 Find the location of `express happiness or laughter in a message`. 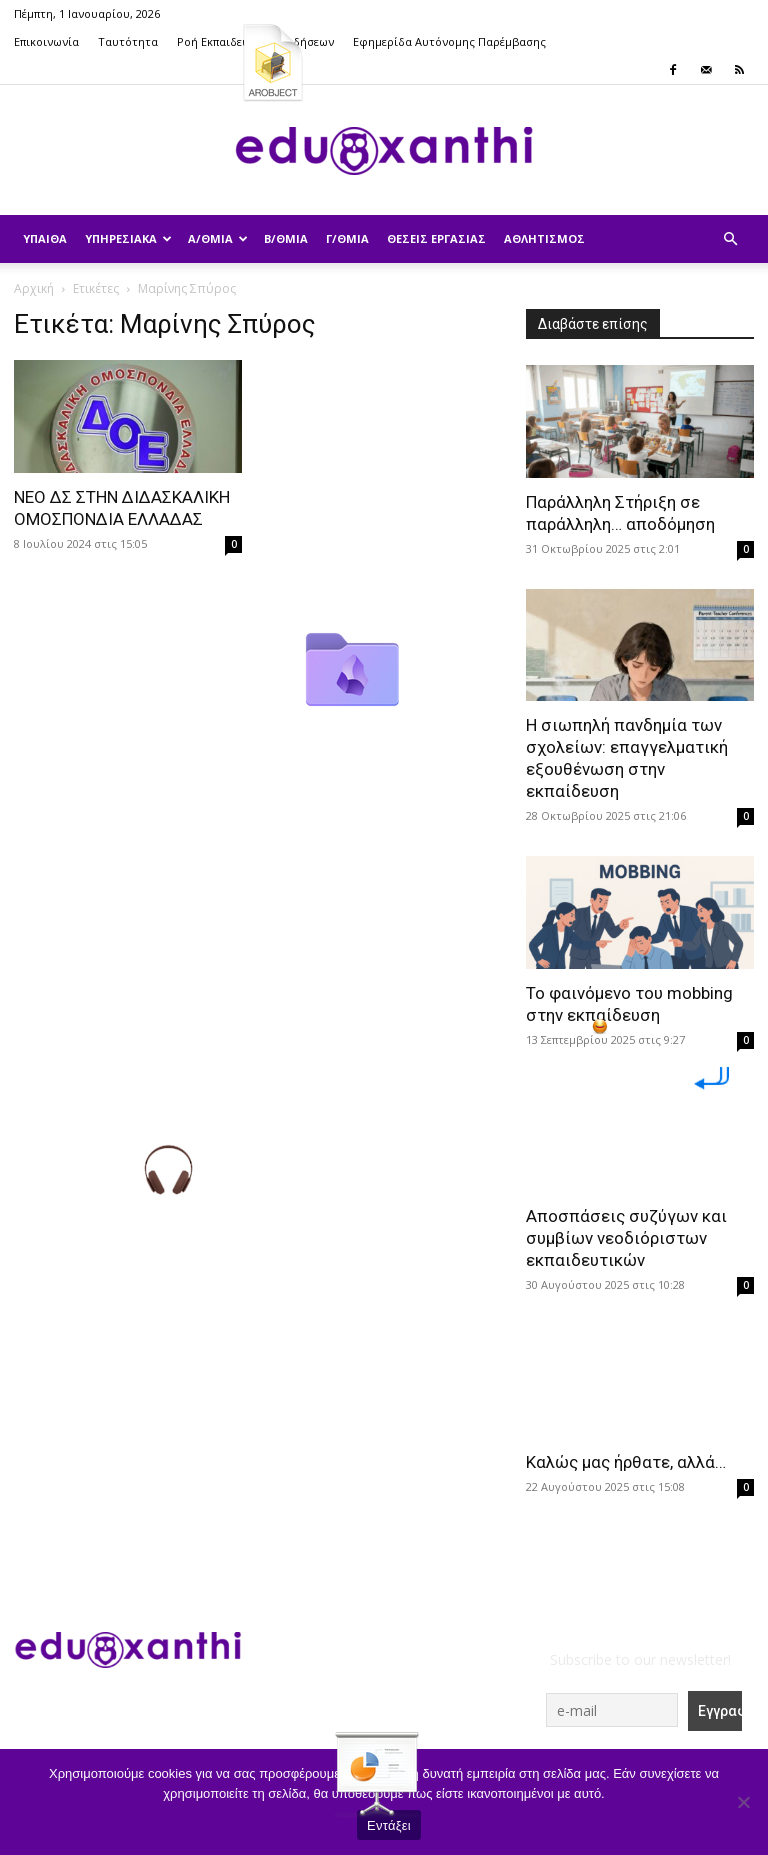

express happiness or laughter in a message is located at coordinates (600, 1027).